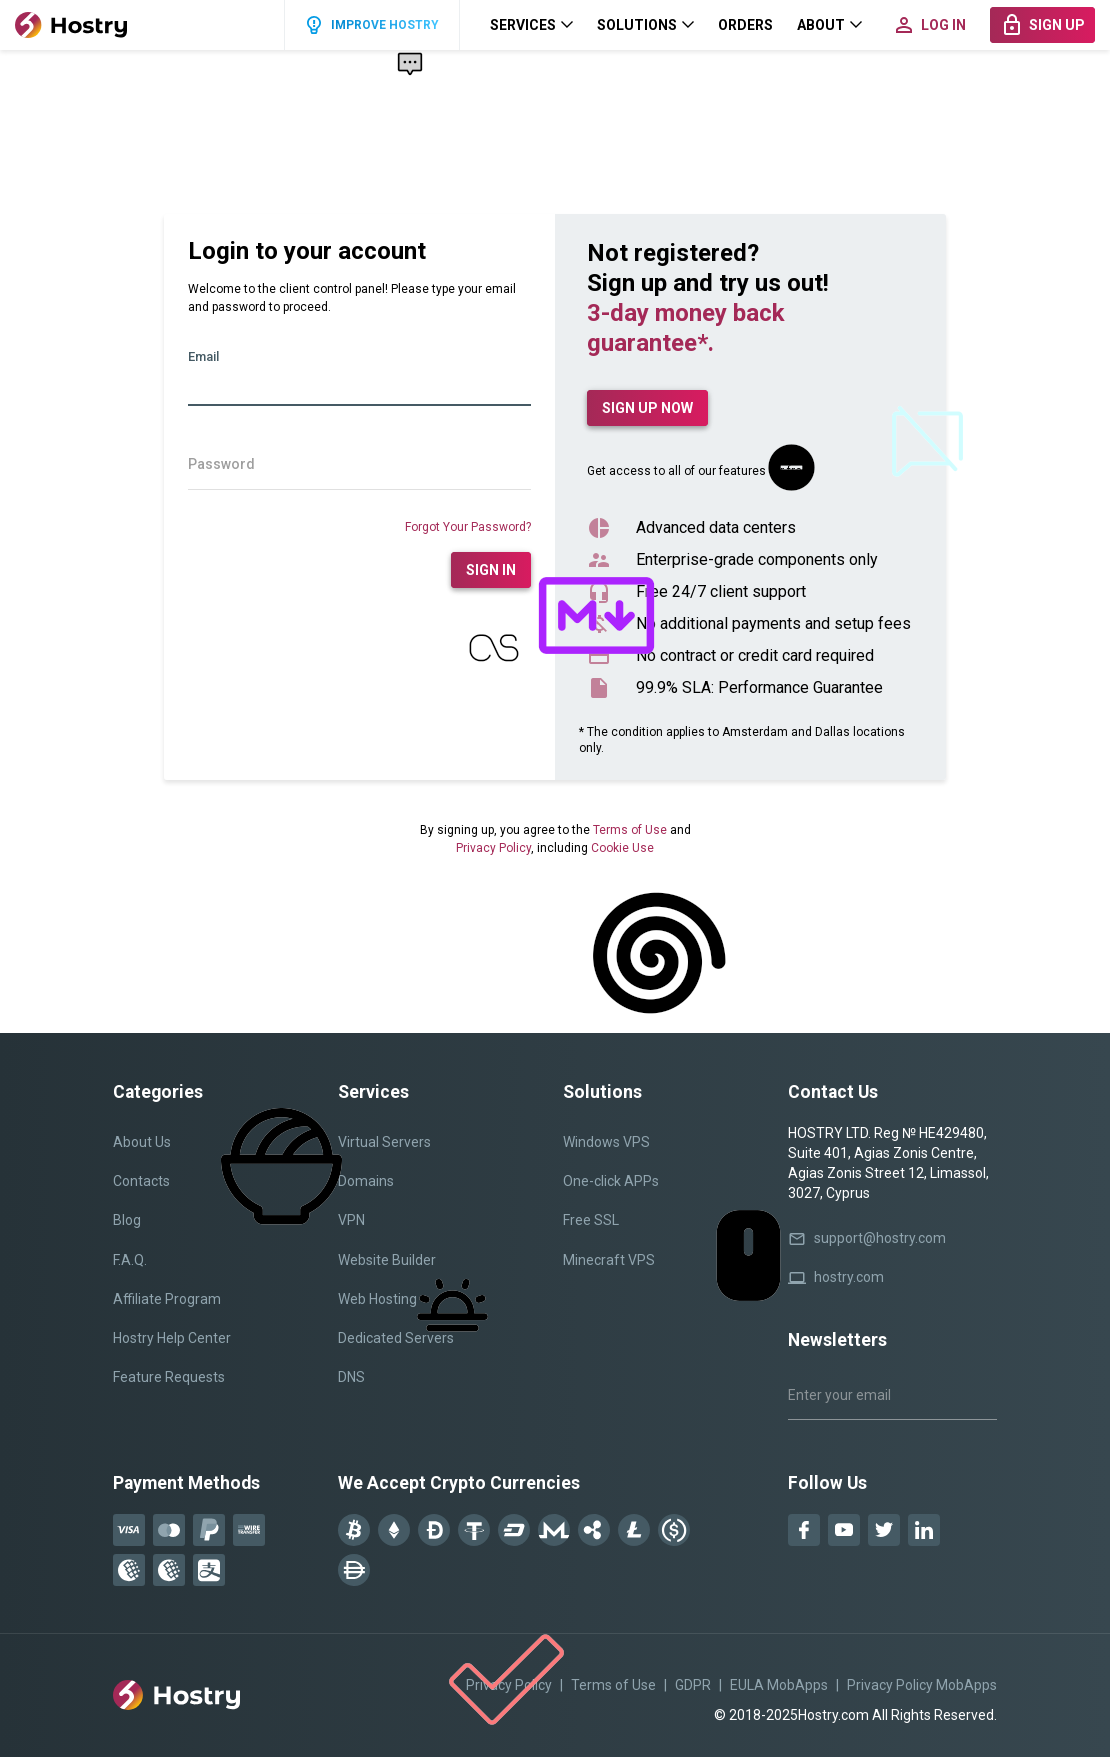 Image resolution: width=1110 pixels, height=1757 pixels. Describe the element at coordinates (927, 438) in the screenshot. I see `mute or disable chat notifications` at that location.